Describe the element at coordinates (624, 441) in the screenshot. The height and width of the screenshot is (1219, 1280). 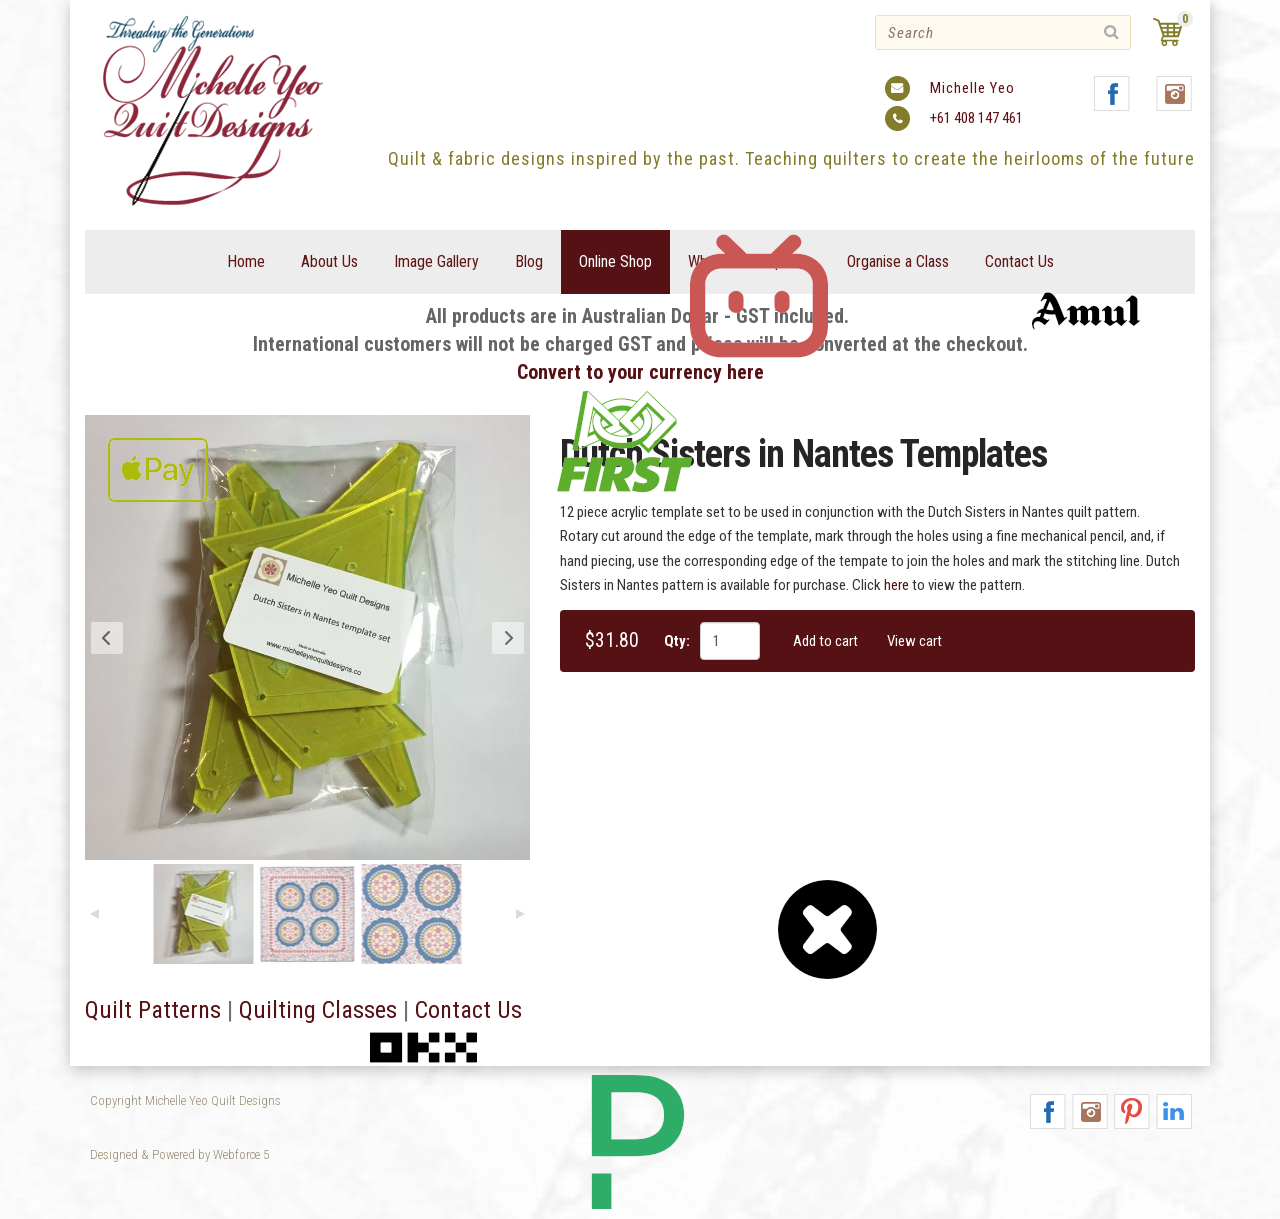
I see `FIRST Robotics competition logo` at that location.